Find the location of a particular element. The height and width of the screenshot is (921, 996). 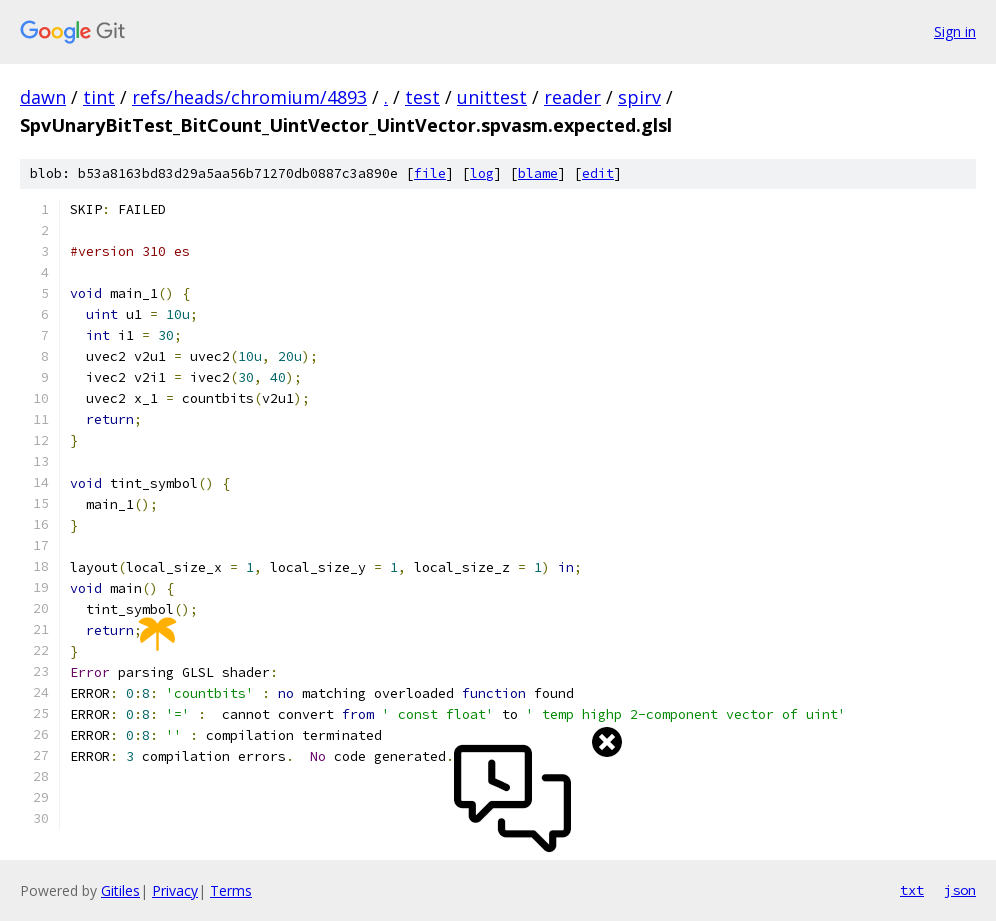

close or dismiss a dialog is located at coordinates (607, 742).